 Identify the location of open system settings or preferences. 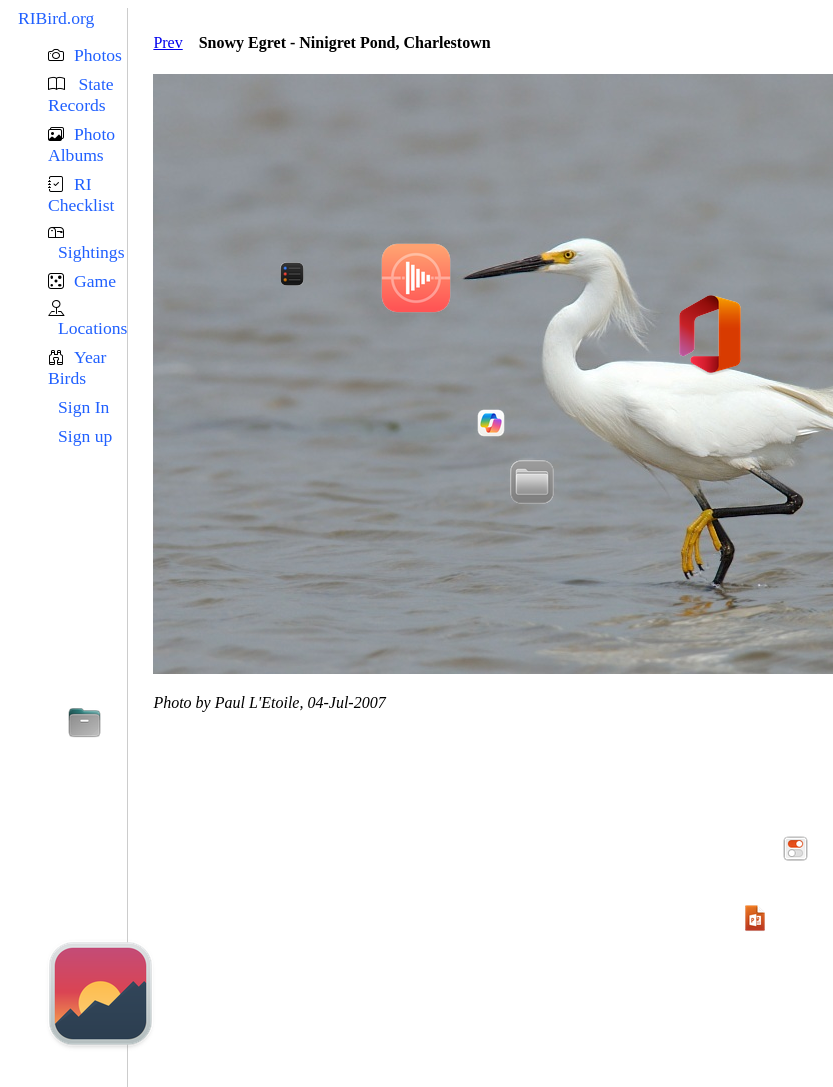
(795, 848).